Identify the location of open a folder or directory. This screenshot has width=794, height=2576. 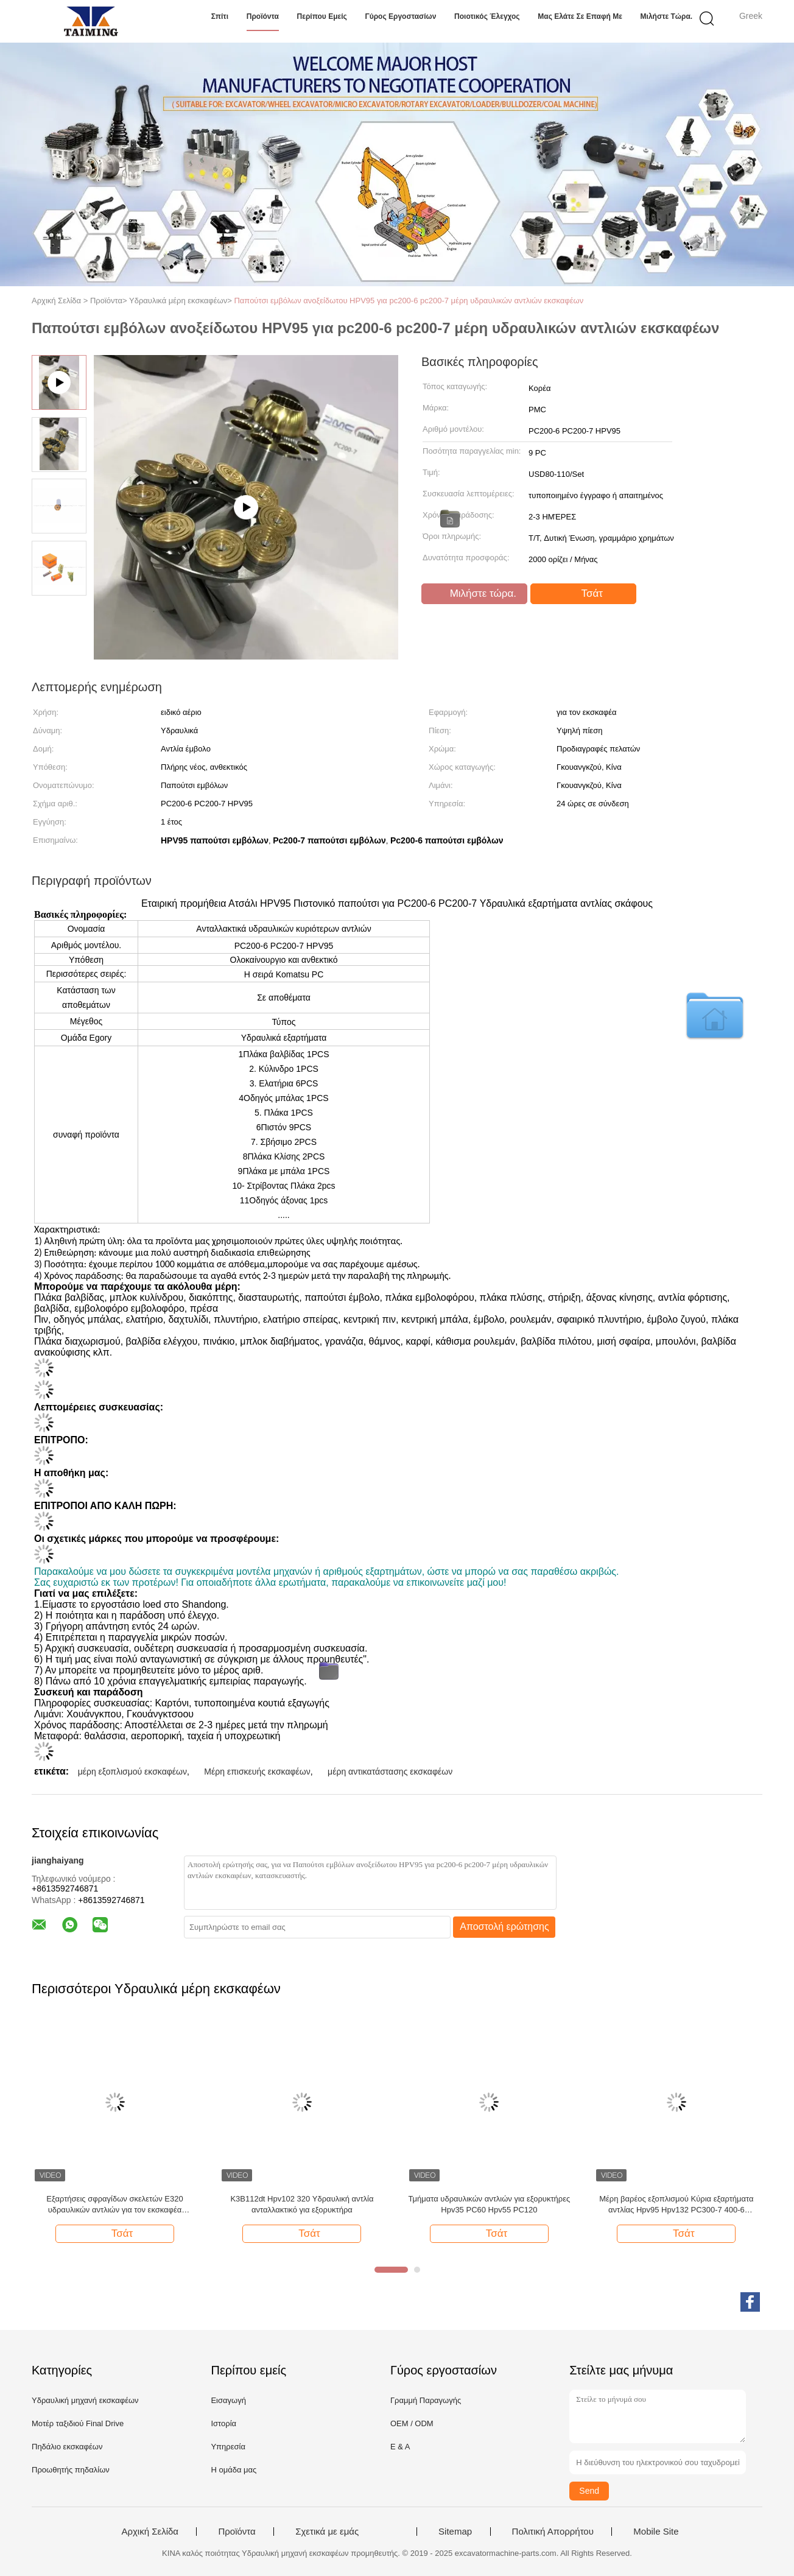
(329, 1670).